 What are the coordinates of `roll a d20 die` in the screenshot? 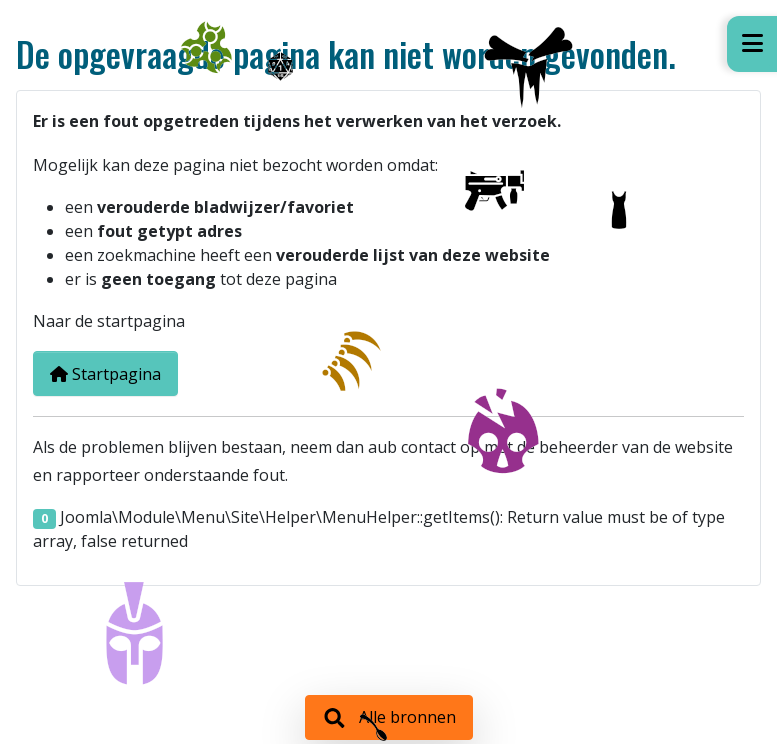 It's located at (280, 66).